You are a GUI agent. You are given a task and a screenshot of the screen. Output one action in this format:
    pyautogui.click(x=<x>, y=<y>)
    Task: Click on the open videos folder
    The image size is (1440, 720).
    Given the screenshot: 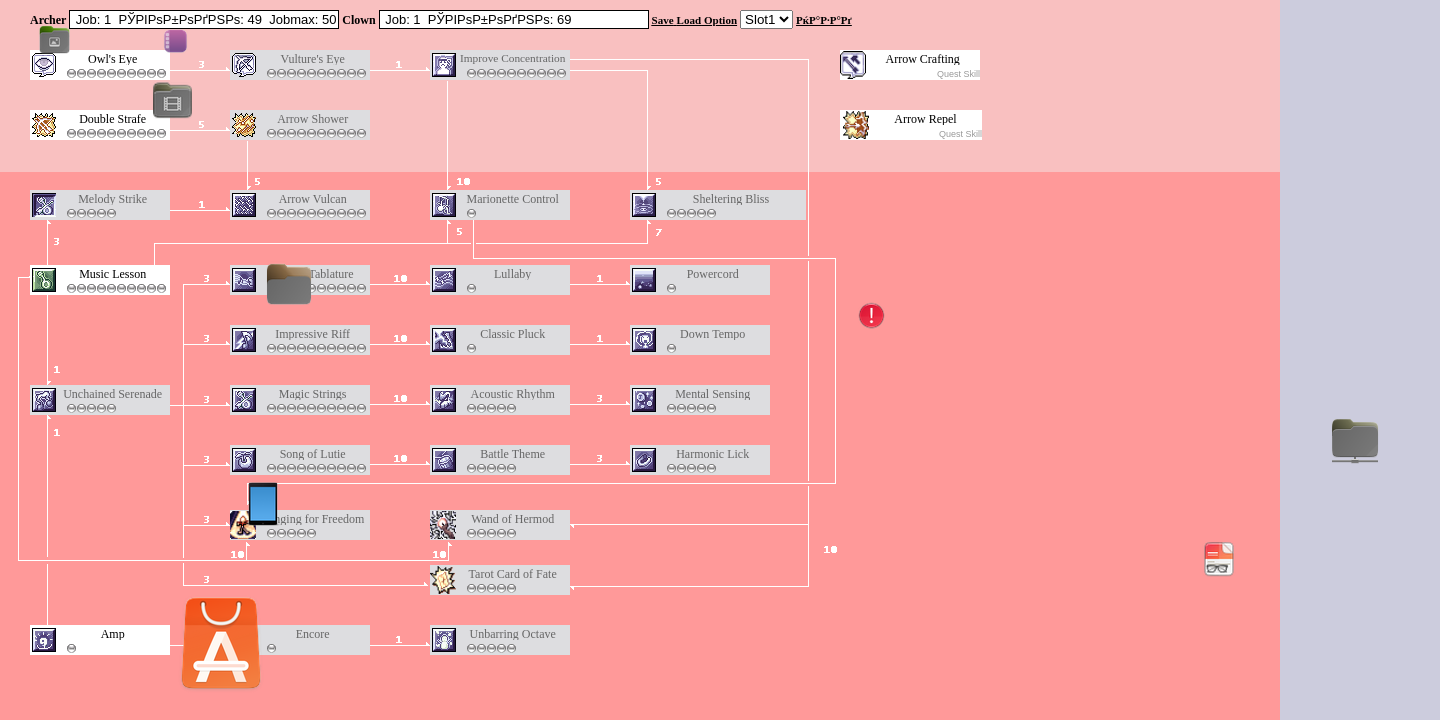 What is the action you would take?
    pyautogui.click(x=172, y=99)
    